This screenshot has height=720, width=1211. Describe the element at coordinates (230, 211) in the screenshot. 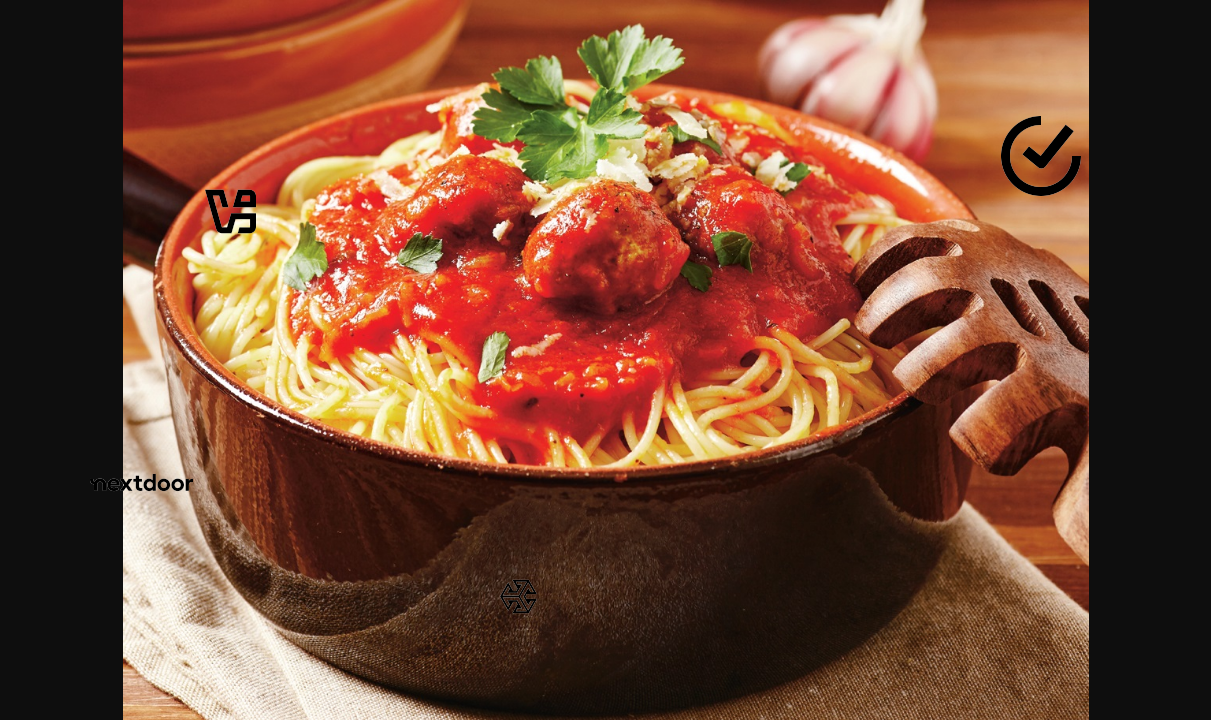

I see `open VirtualBox virtual machine manager` at that location.